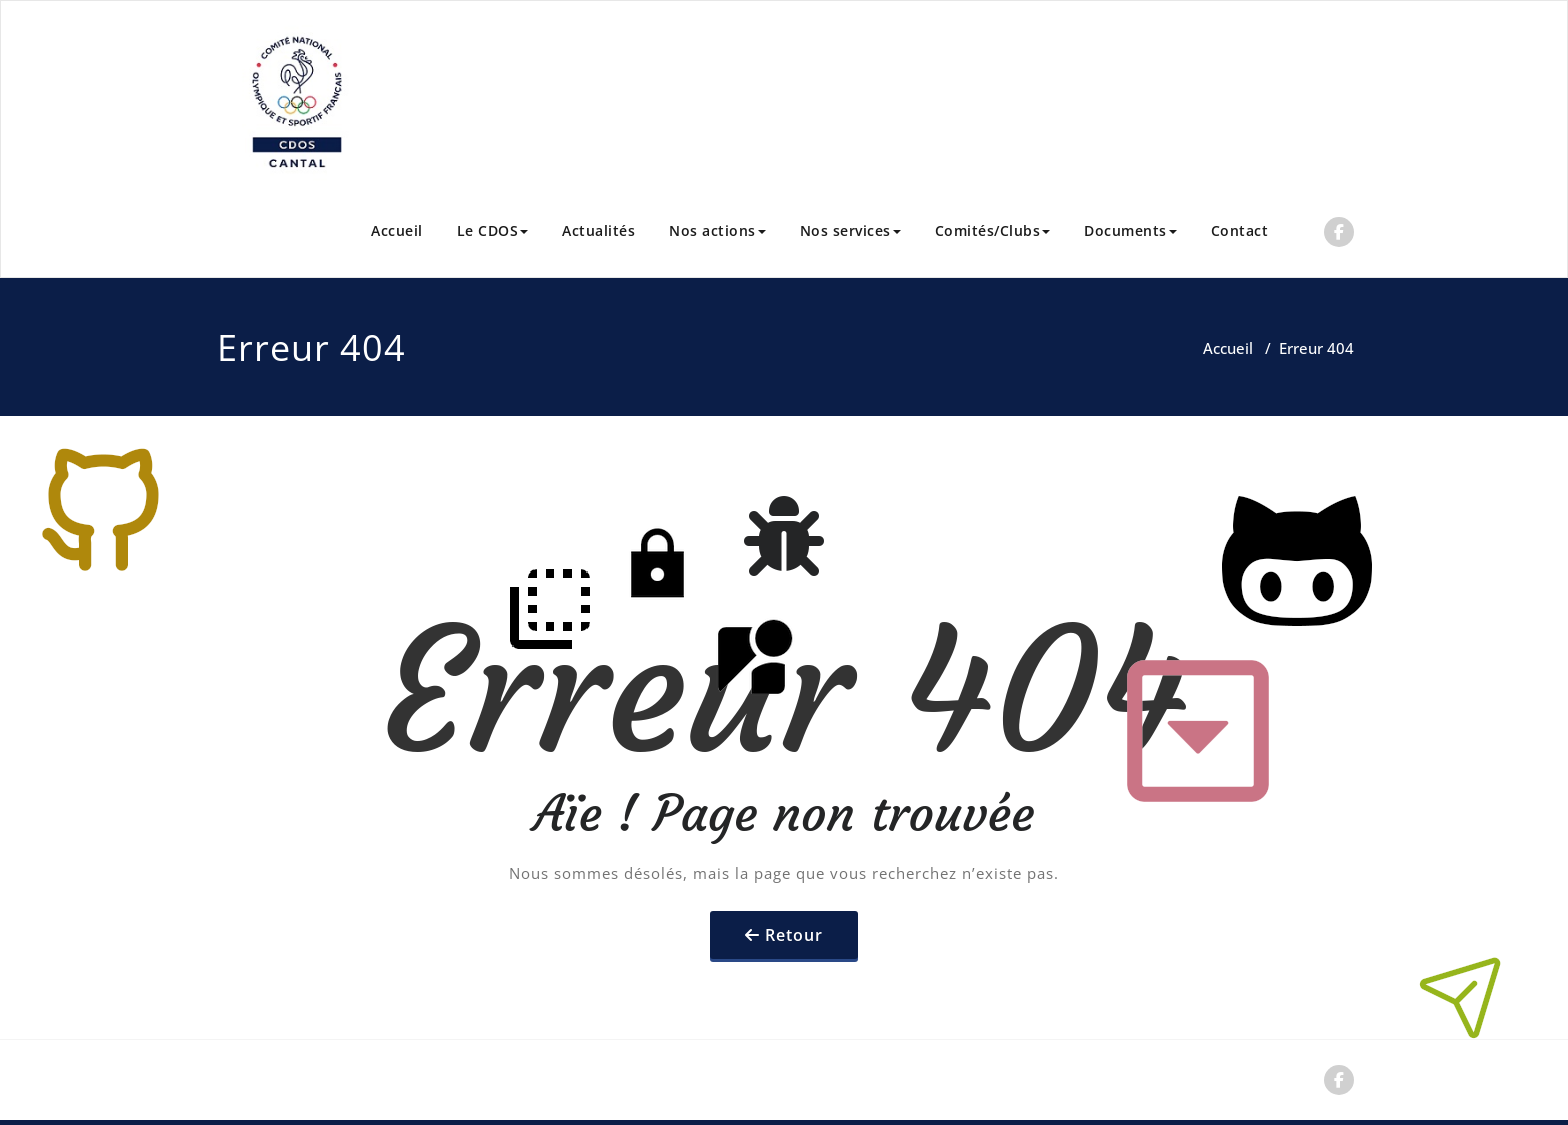 This screenshot has height=1125, width=1568. I want to click on access street view mode on maps, so click(751, 660).